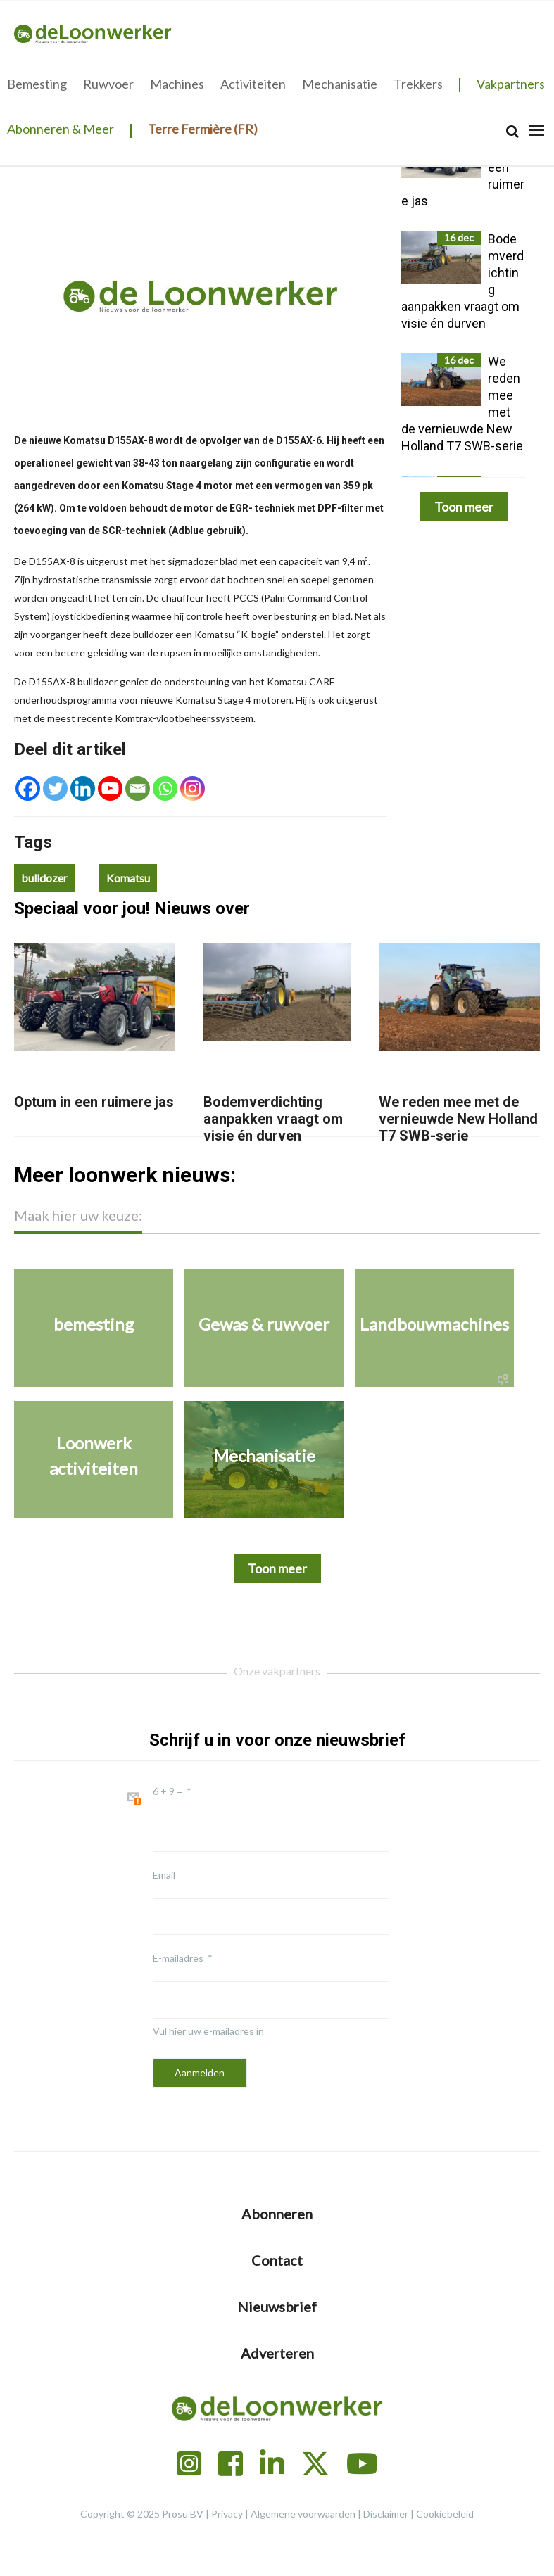 The height and width of the screenshot is (2576, 554). Describe the element at coordinates (503, 1380) in the screenshot. I see `repeat current song in playlist` at that location.